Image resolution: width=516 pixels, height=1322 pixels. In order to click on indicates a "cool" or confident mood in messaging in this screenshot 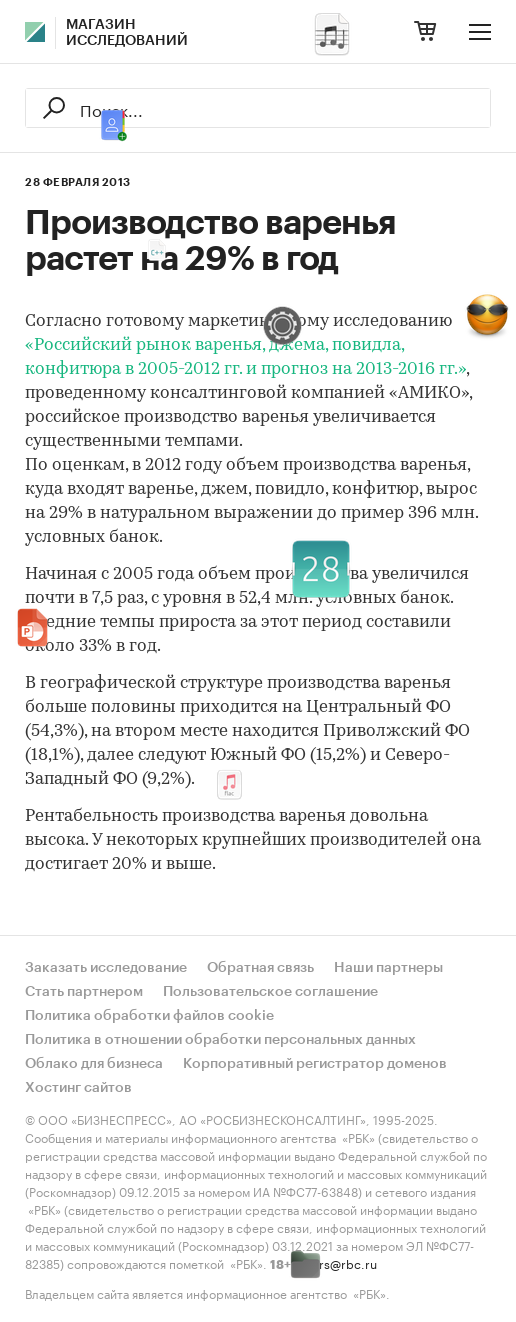, I will do `click(487, 316)`.